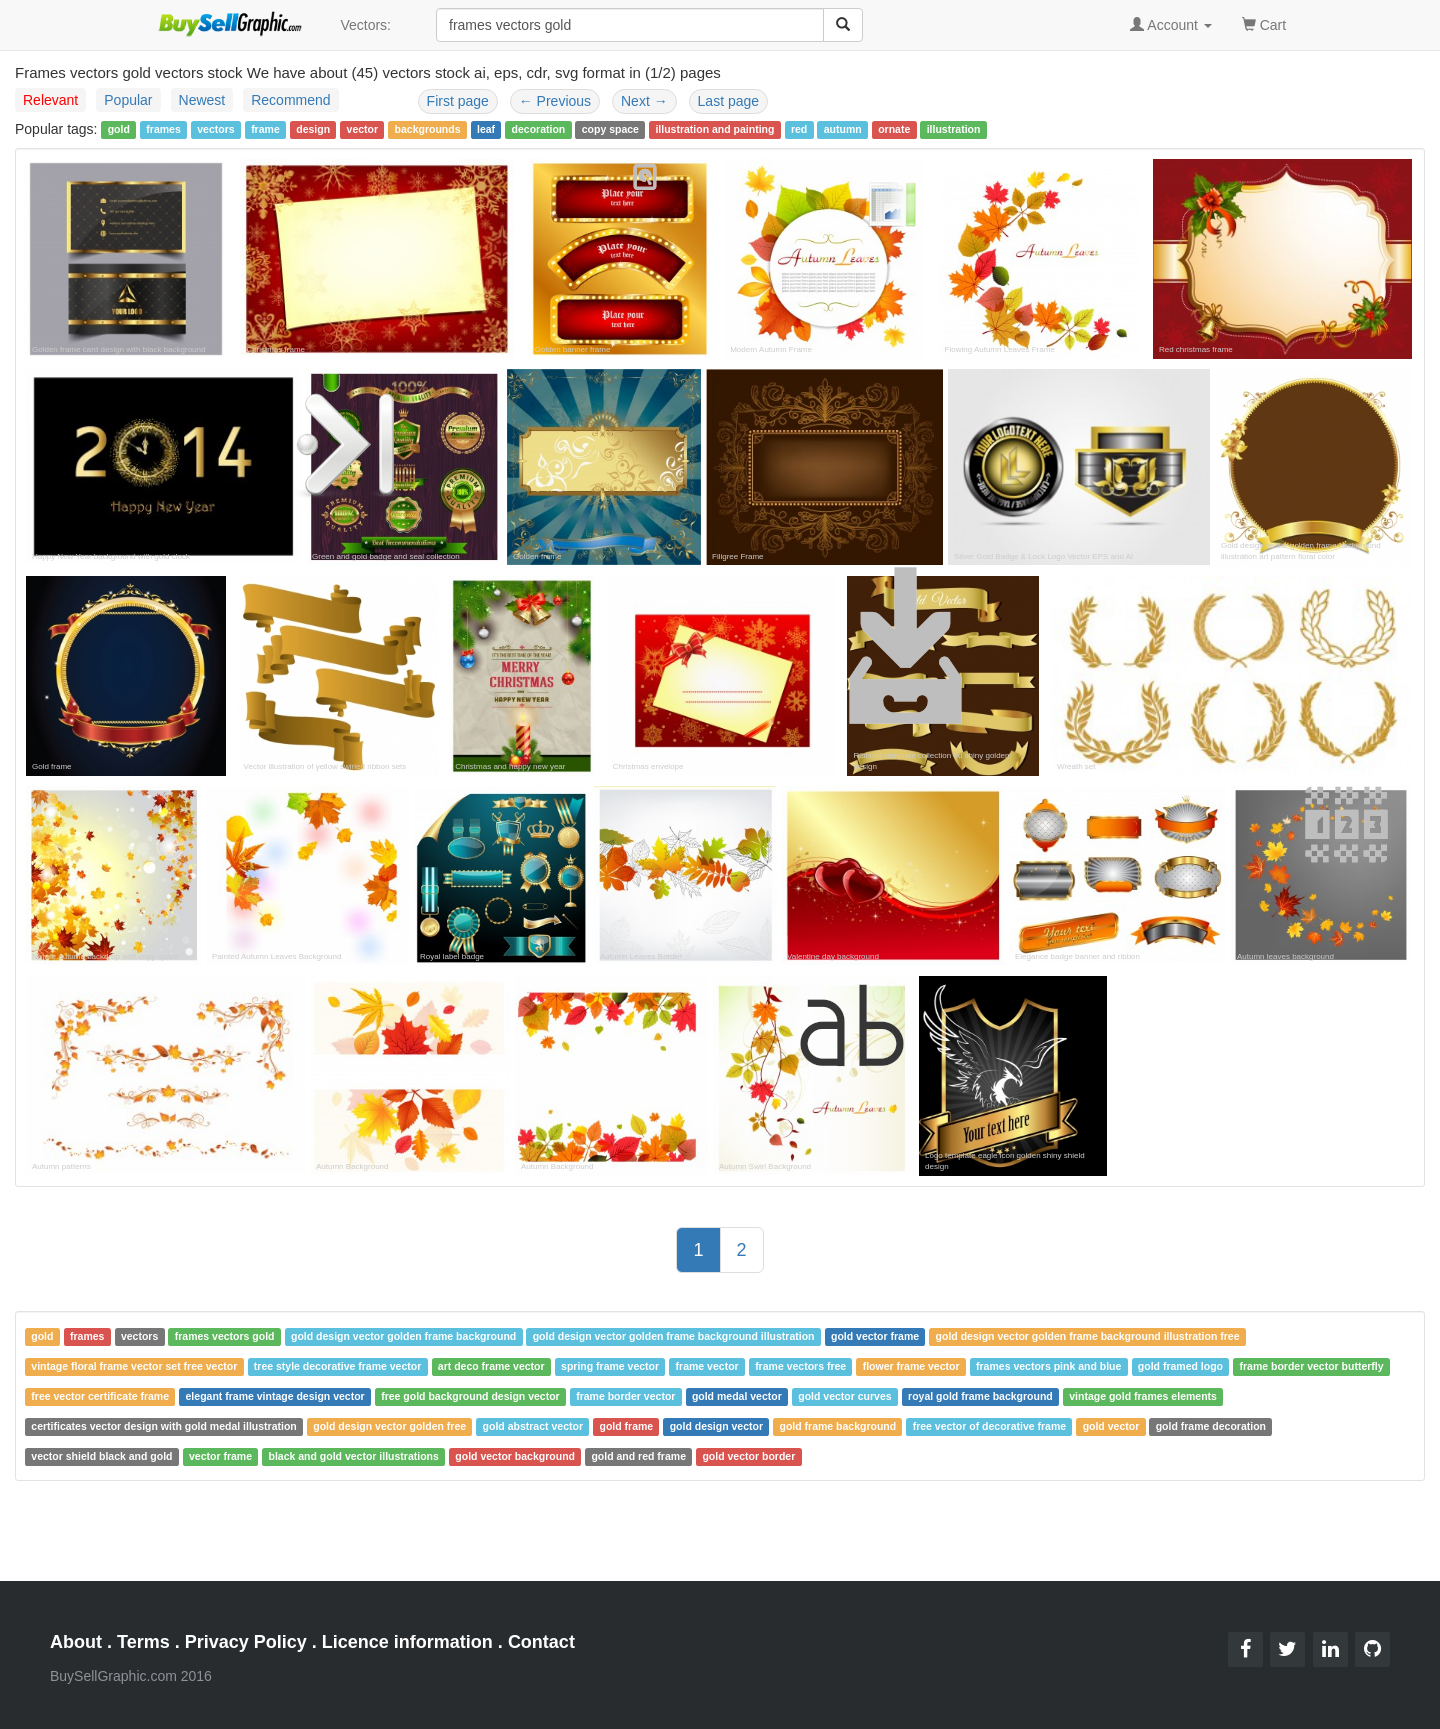  What do you see at coordinates (1346, 827) in the screenshot?
I see `access privacy and security settings` at bounding box center [1346, 827].